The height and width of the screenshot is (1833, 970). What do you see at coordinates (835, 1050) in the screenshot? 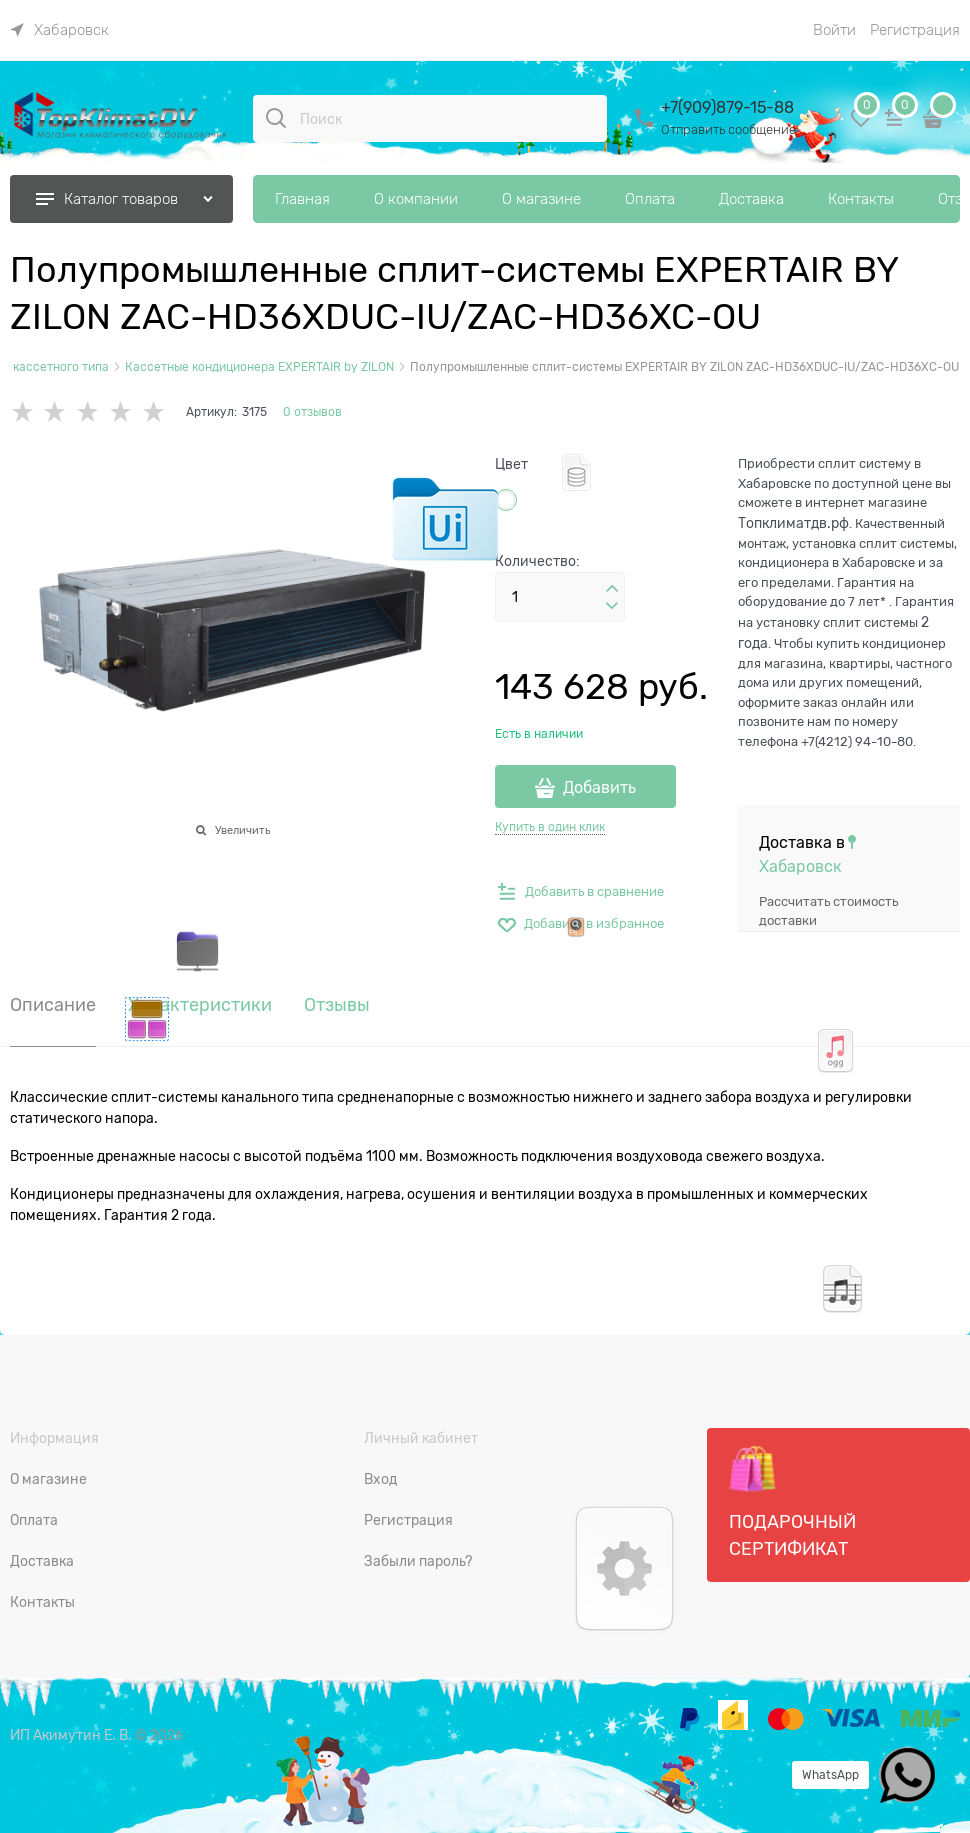
I see `an ogg vorbis audio file` at bounding box center [835, 1050].